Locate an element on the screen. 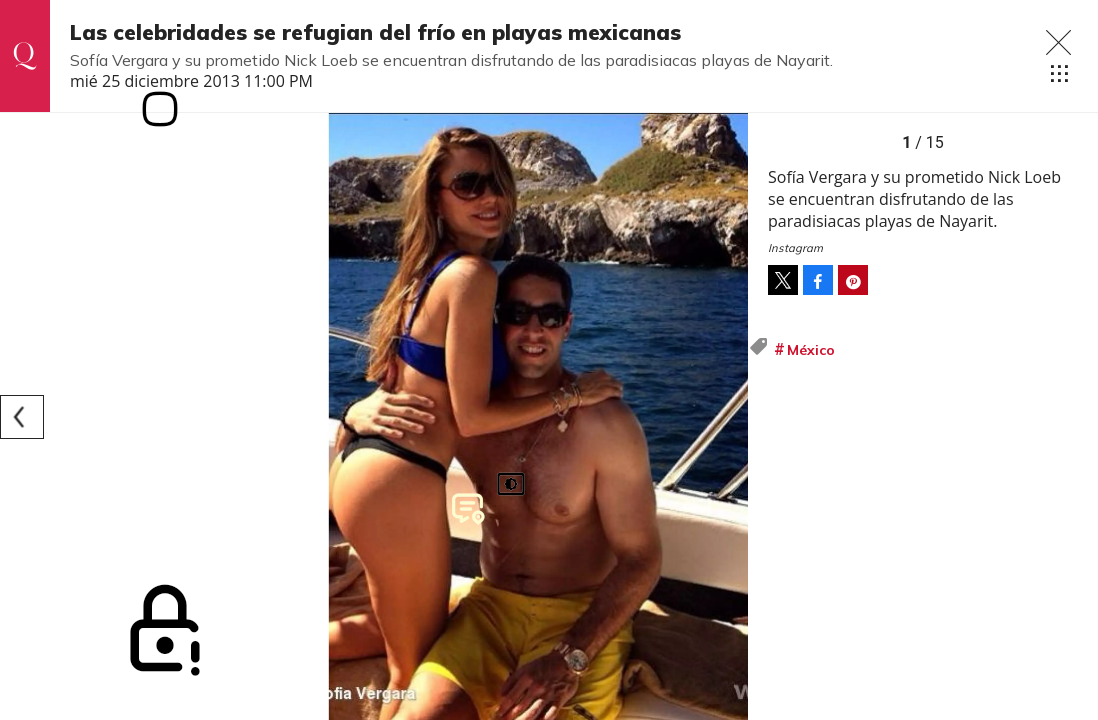  placeholder shape for app icons or thumbnails is located at coordinates (160, 109).